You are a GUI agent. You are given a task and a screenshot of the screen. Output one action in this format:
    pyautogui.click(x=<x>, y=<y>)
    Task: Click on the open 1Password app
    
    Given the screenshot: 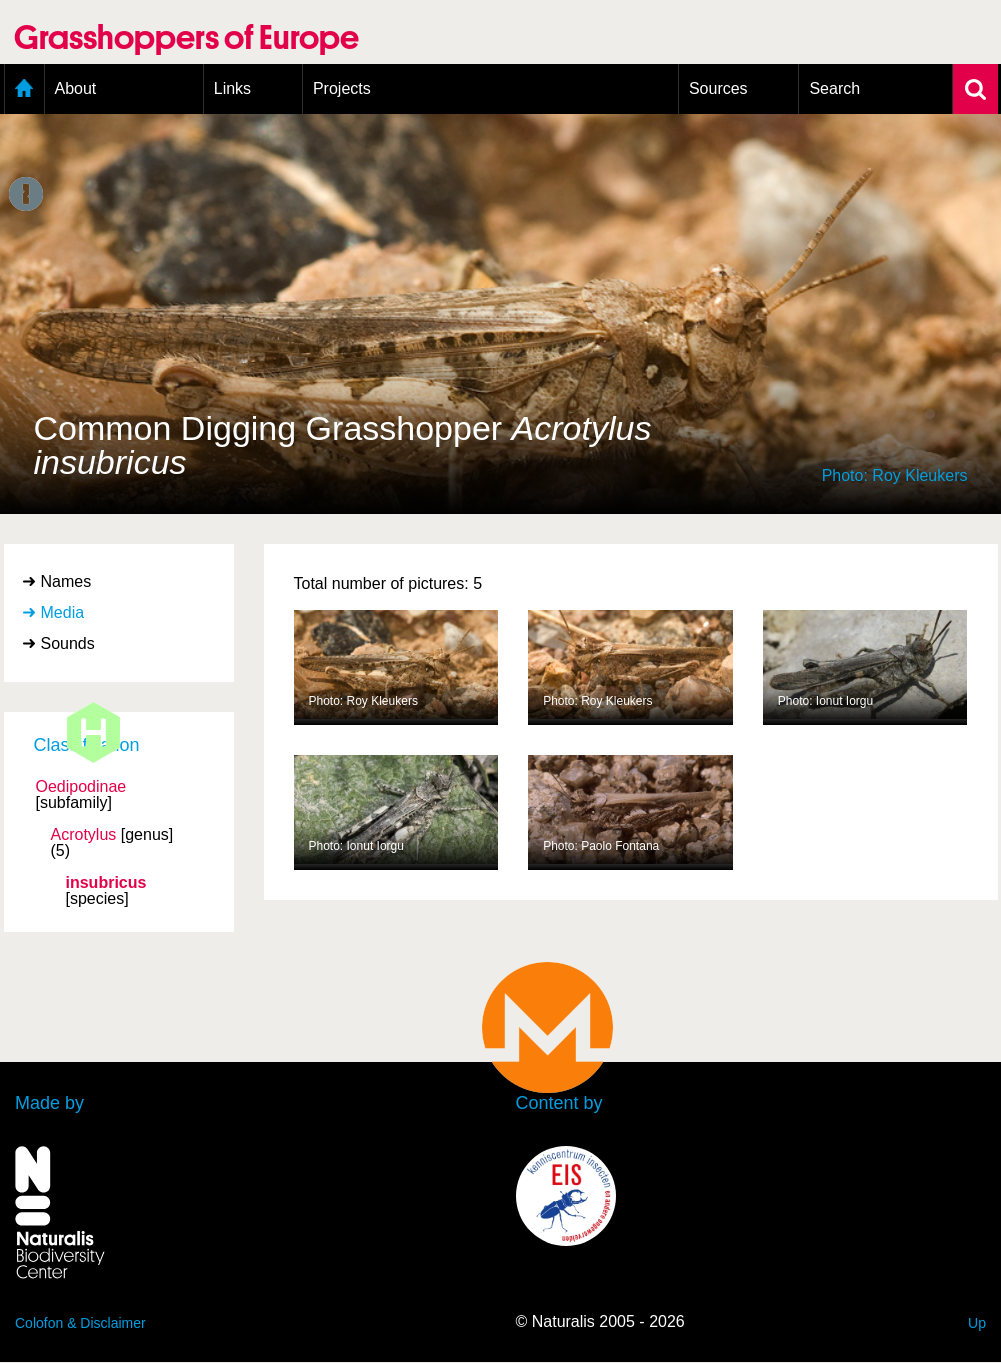 What is the action you would take?
    pyautogui.click(x=26, y=194)
    